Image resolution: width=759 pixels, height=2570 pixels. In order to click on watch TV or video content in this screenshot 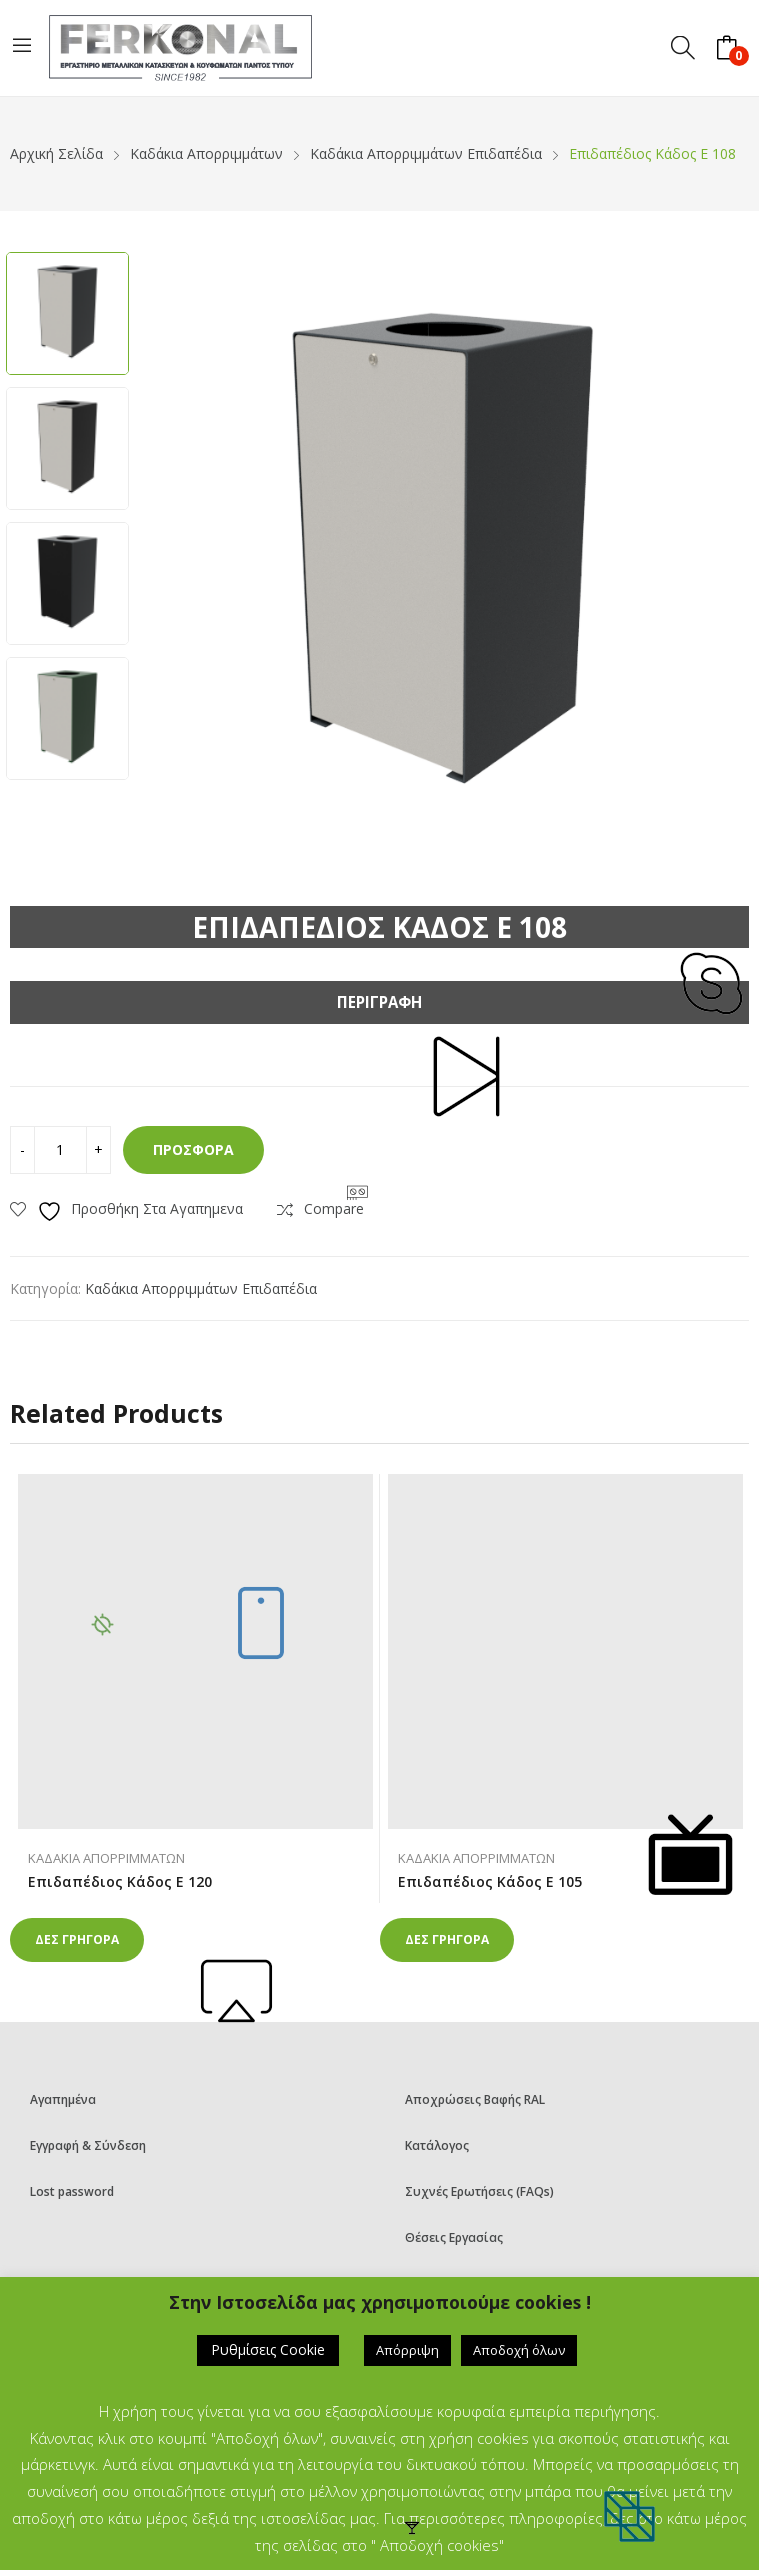, I will do `click(690, 1859)`.